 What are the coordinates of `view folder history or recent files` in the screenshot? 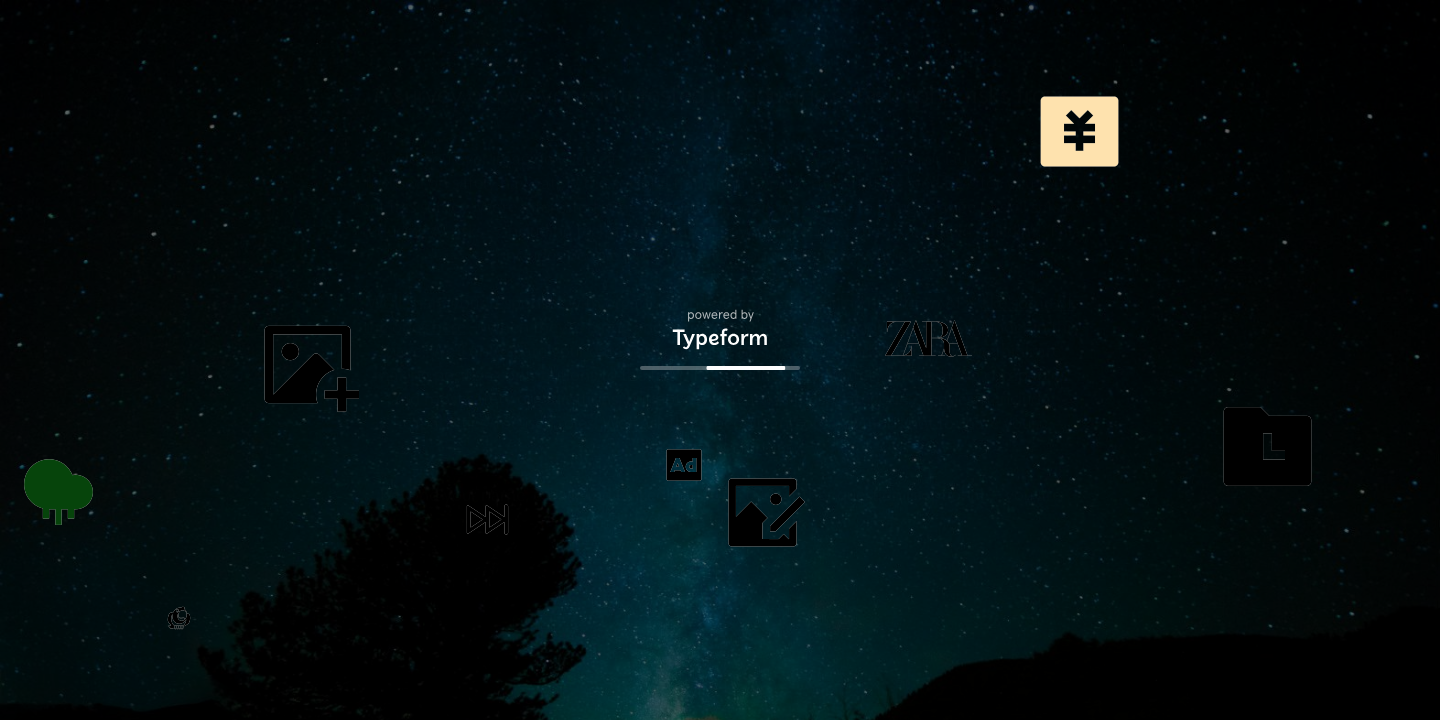 It's located at (1267, 446).